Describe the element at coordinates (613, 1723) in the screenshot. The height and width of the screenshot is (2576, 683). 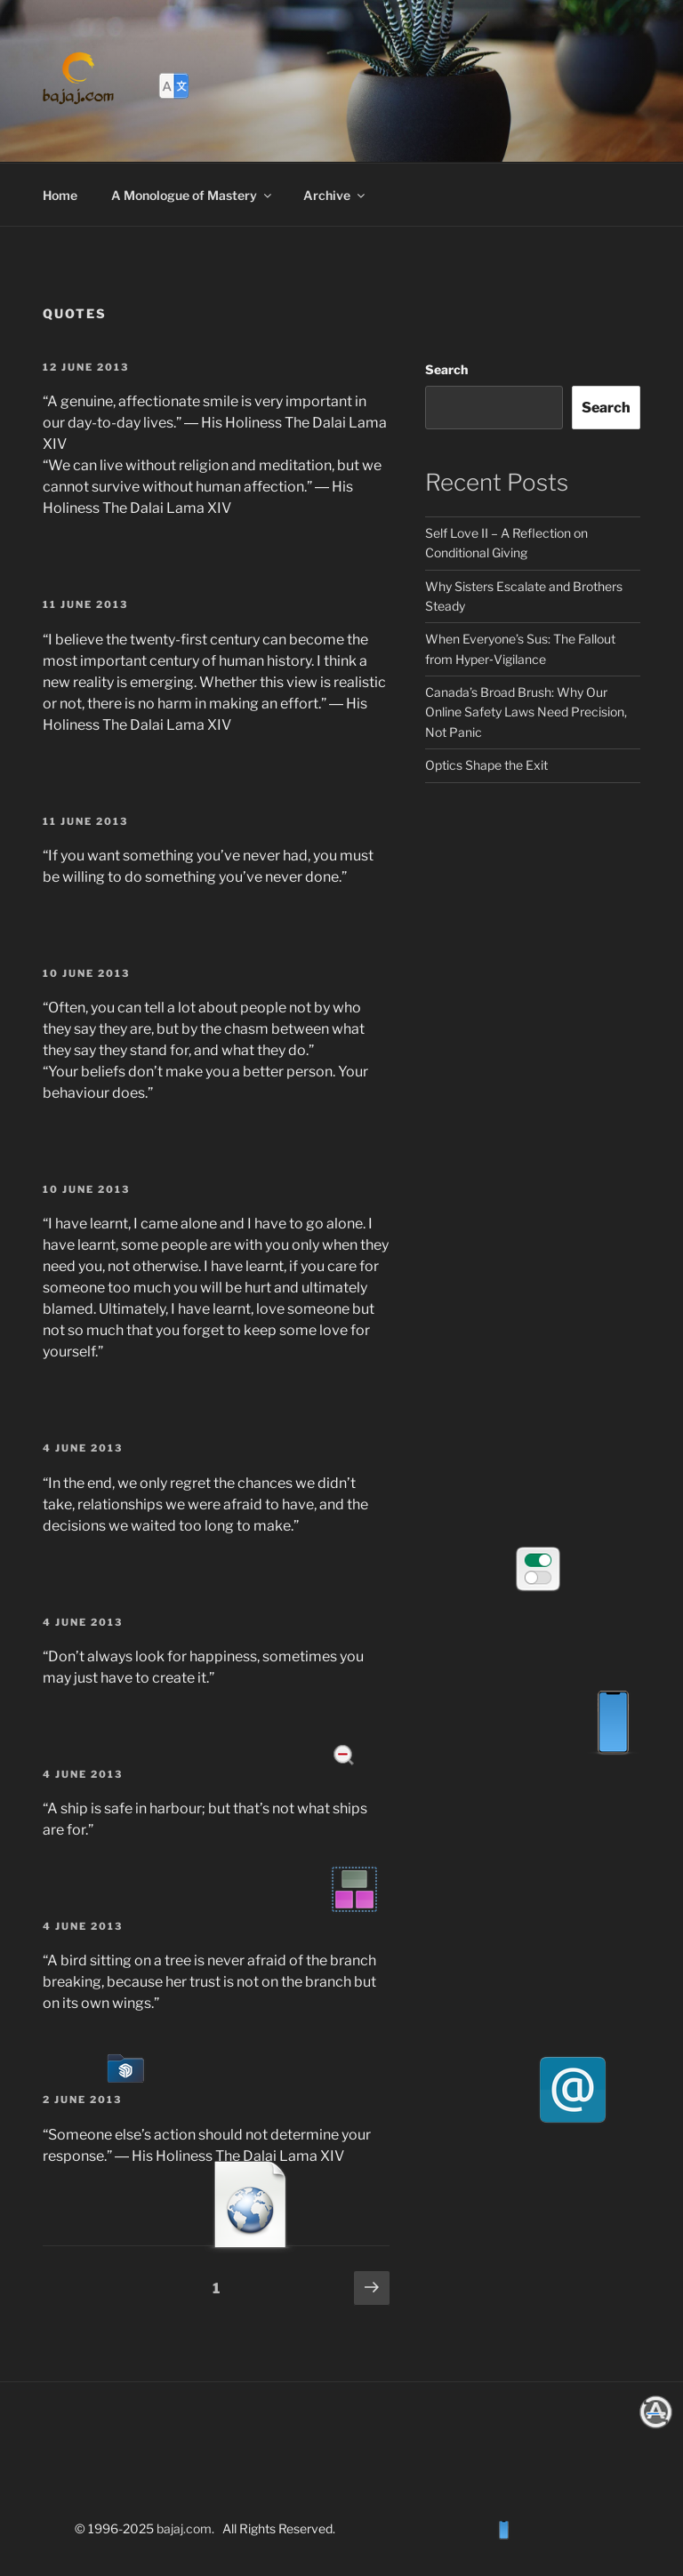
I see `iPhone XS Max device icon` at that location.